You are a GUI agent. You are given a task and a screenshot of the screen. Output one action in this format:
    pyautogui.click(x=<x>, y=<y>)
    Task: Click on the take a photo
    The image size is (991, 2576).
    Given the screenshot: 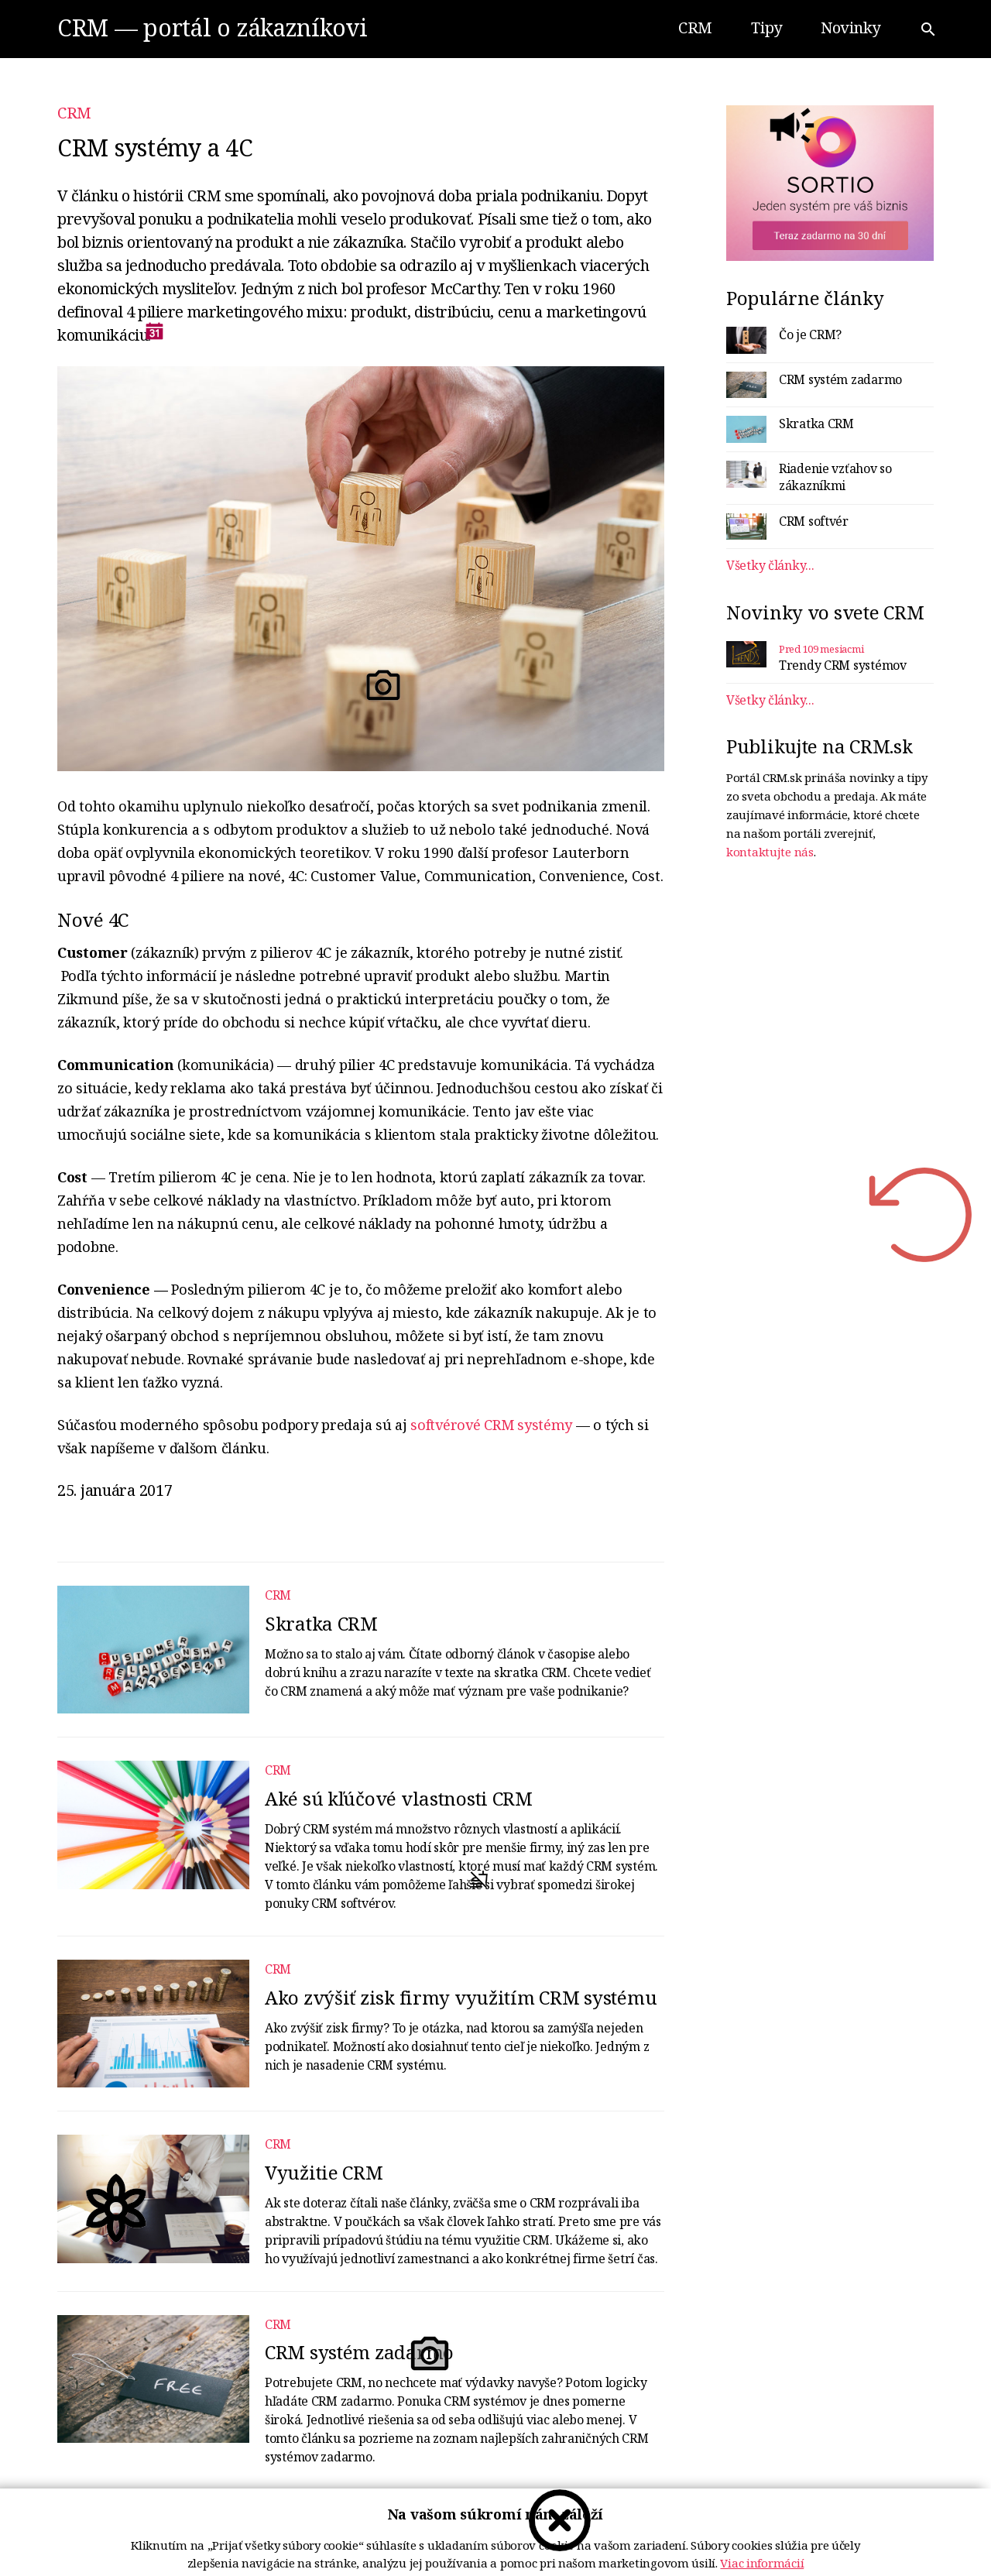 What is the action you would take?
    pyautogui.click(x=383, y=687)
    